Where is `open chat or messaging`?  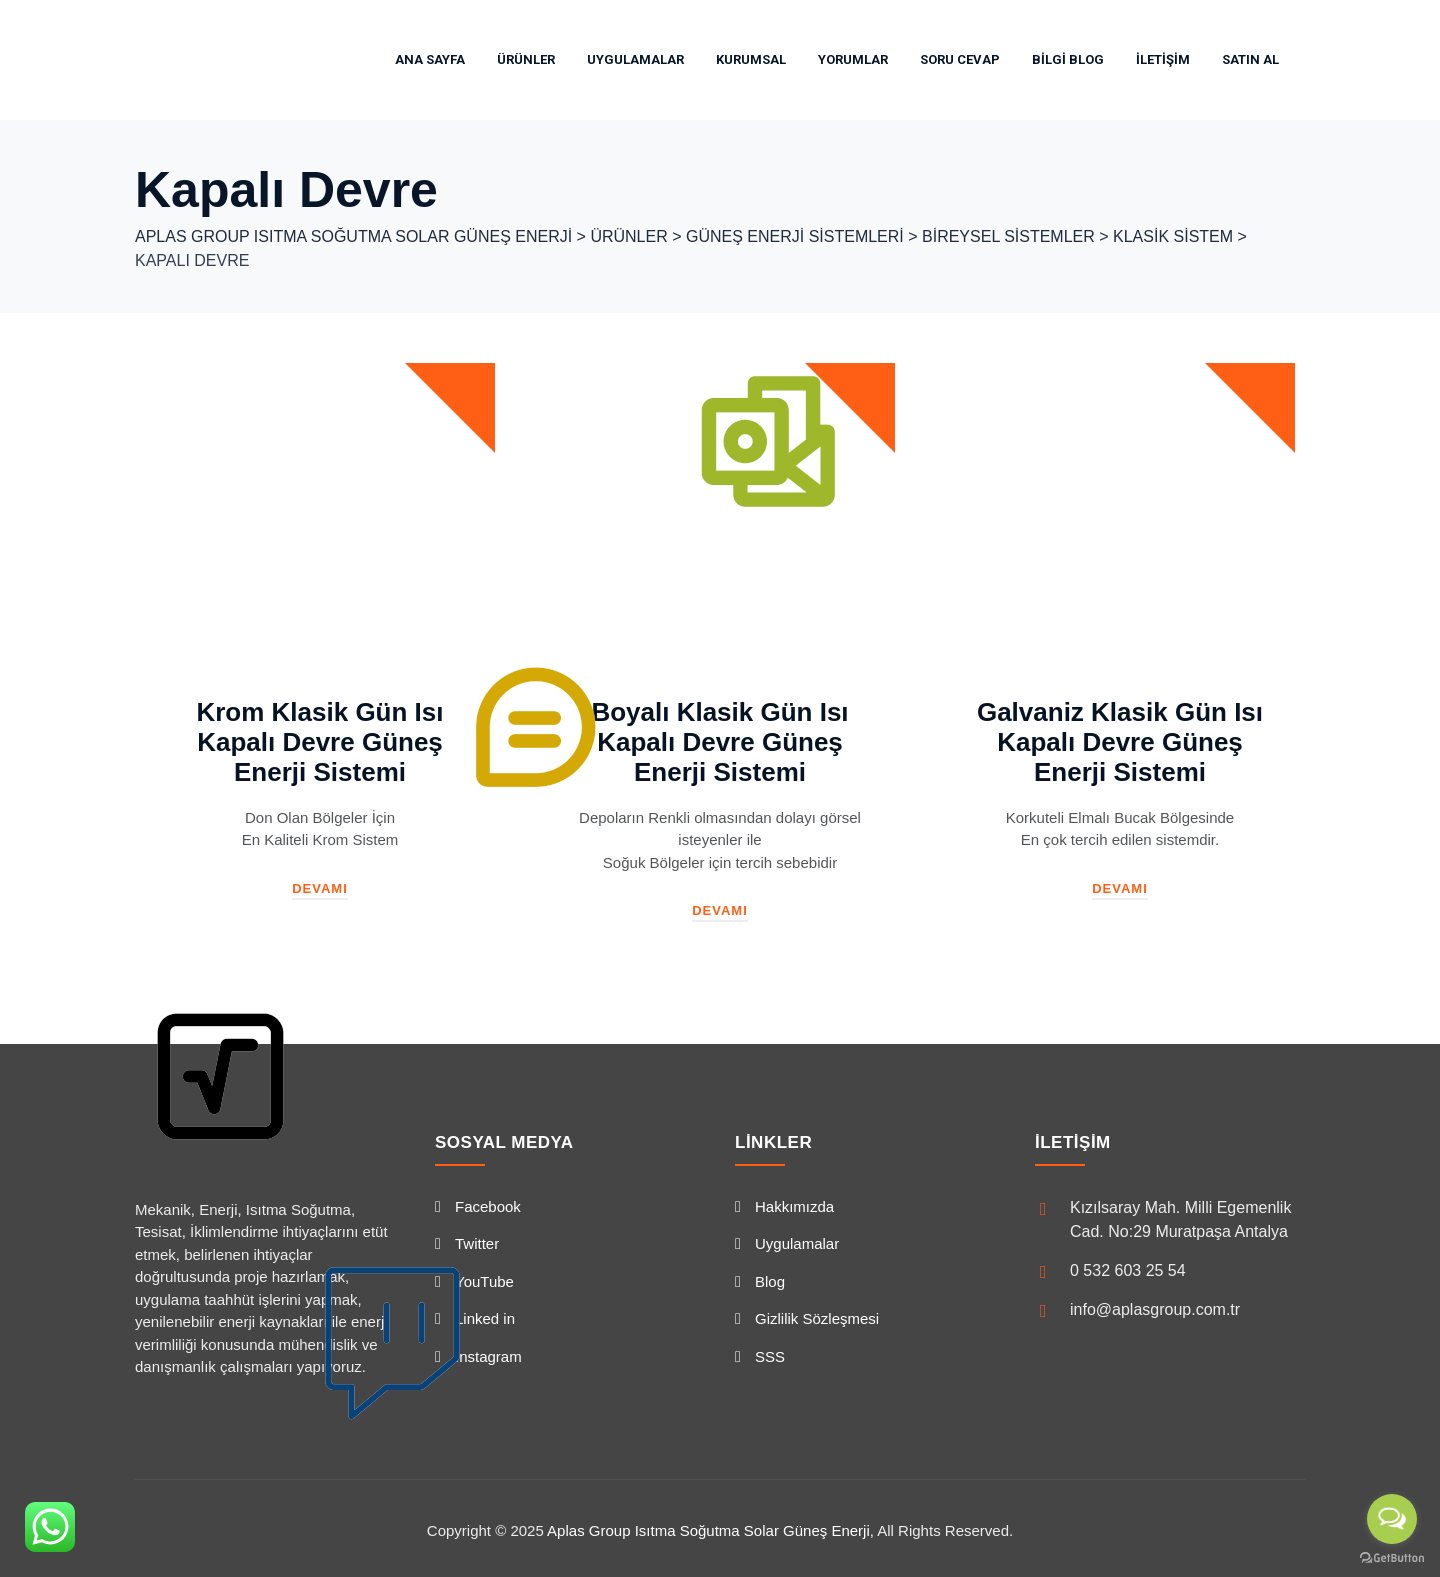 open chat or messaging is located at coordinates (533, 729).